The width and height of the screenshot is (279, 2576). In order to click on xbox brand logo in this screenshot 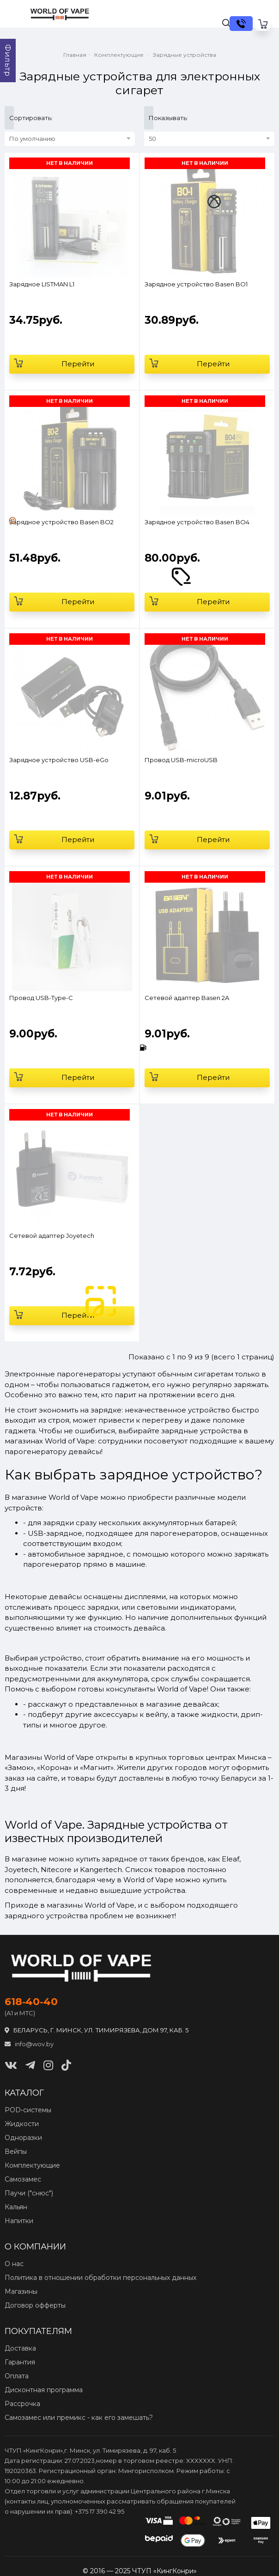, I will do `click(214, 201)`.